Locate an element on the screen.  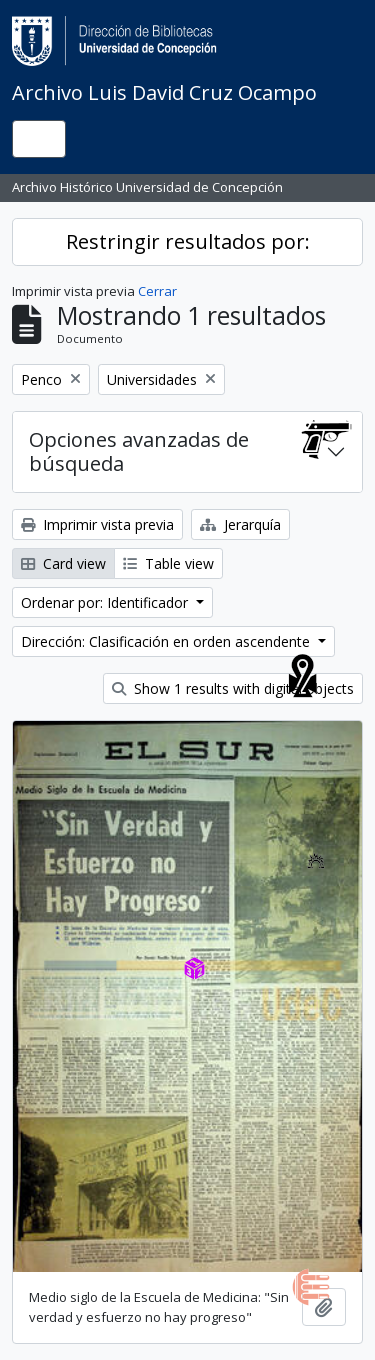
select pistol or handgun weapon is located at coordinates (326, 439).